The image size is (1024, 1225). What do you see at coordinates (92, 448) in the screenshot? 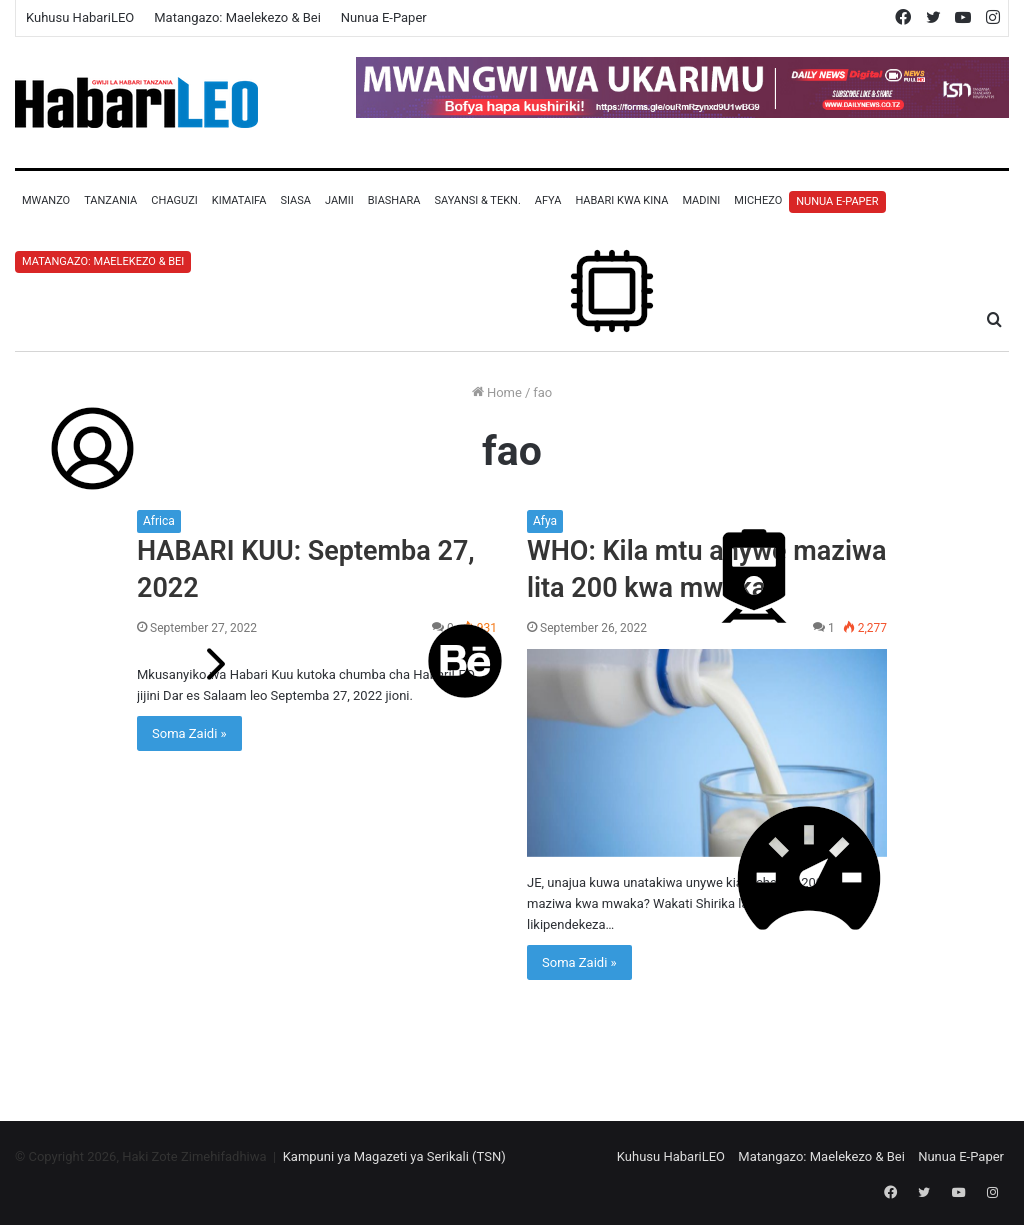
I see `view your profile` at bounding box center [92, 448].